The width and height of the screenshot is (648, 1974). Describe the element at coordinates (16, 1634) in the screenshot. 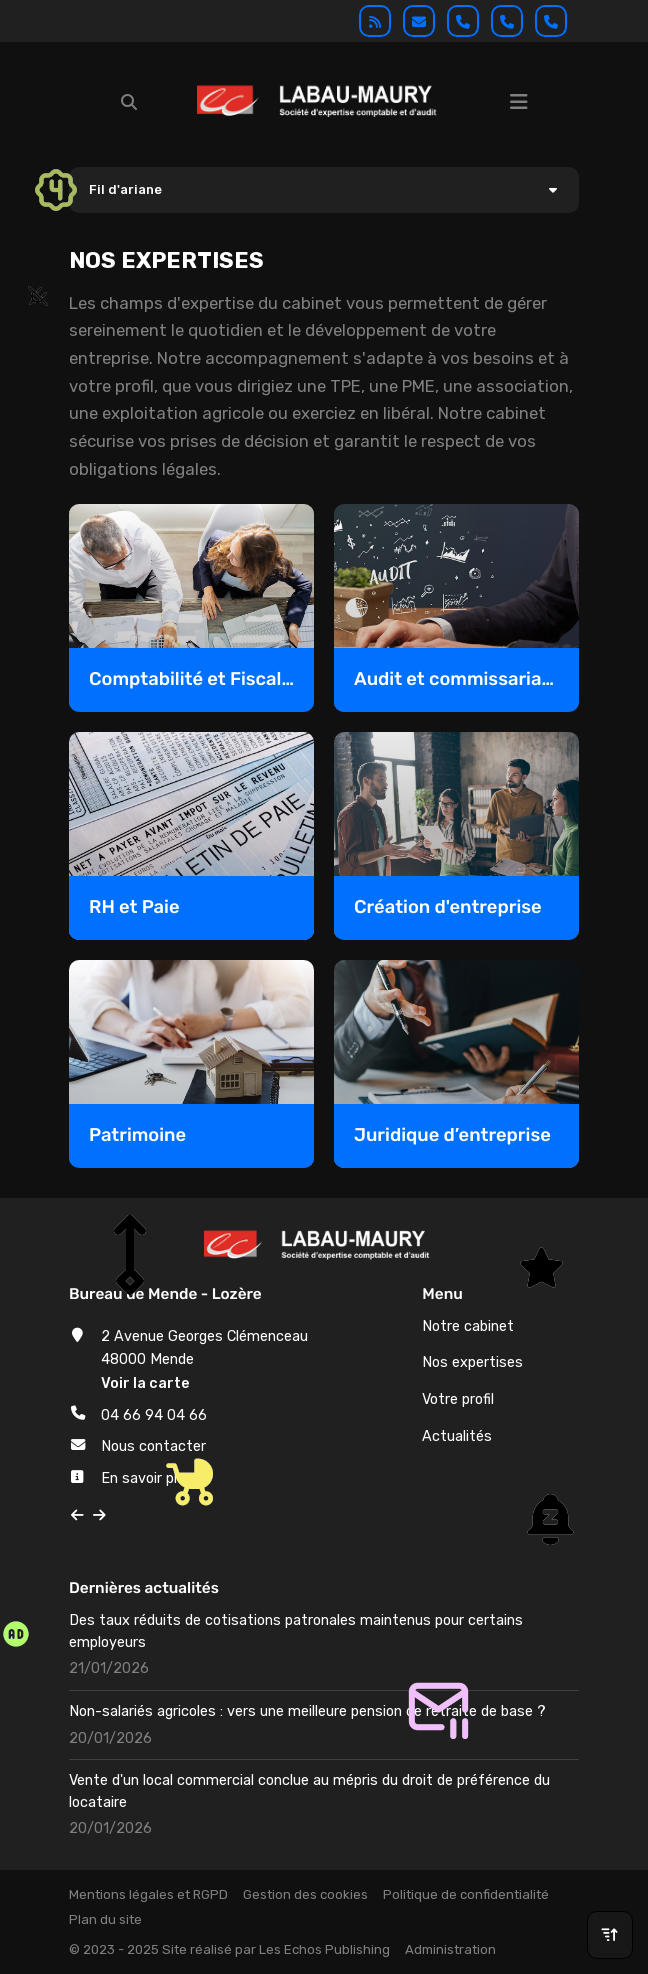

I see `indicates sponsored or advertisement content` at that location.